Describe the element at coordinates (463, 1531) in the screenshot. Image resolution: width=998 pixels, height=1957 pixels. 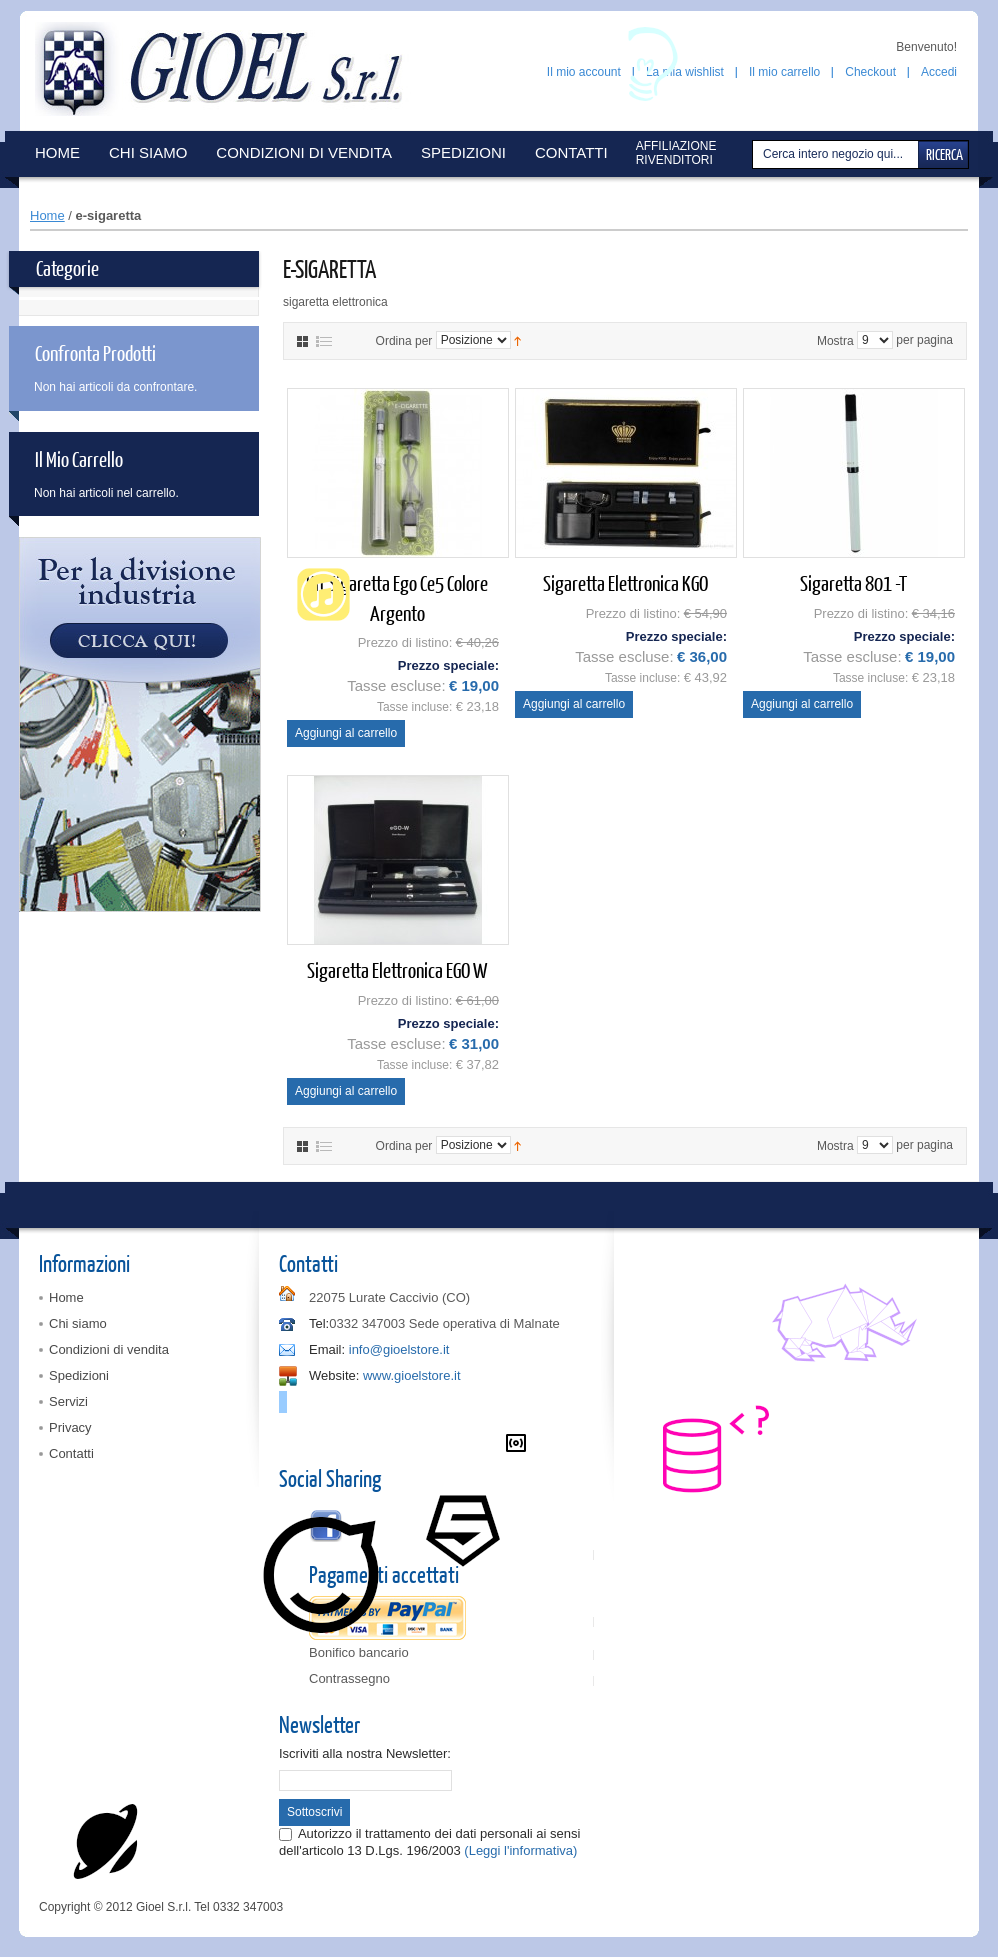
I see `sifive company logo` at that location.